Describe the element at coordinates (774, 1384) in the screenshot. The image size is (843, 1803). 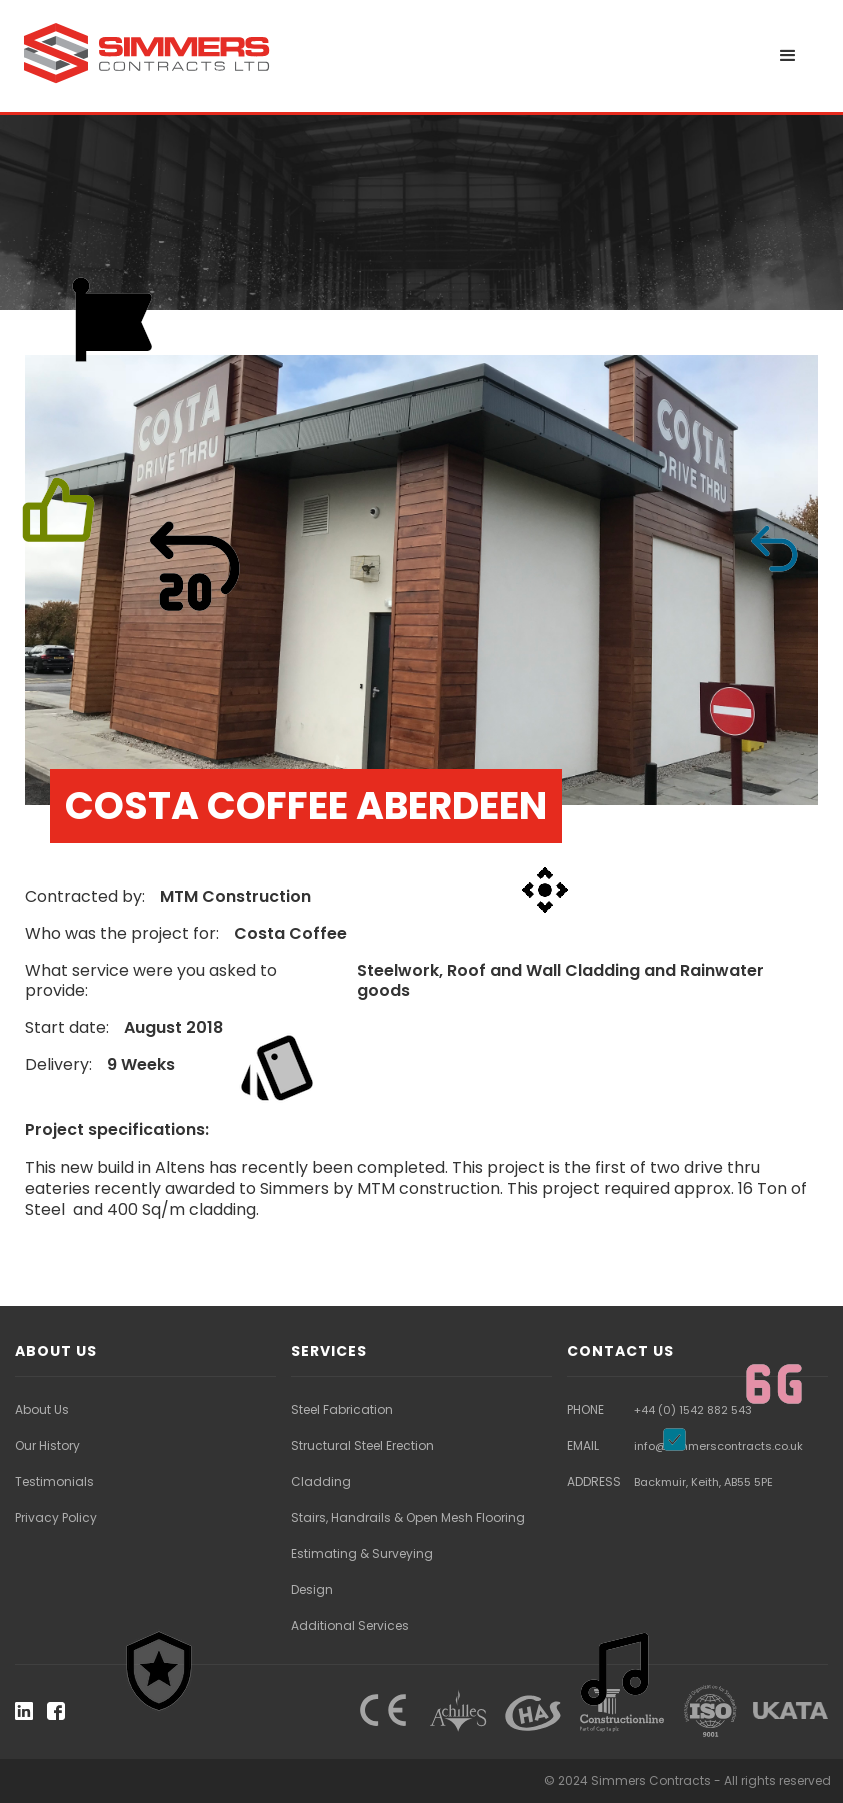
I see `indicates 6G network connectivity status` at that location.